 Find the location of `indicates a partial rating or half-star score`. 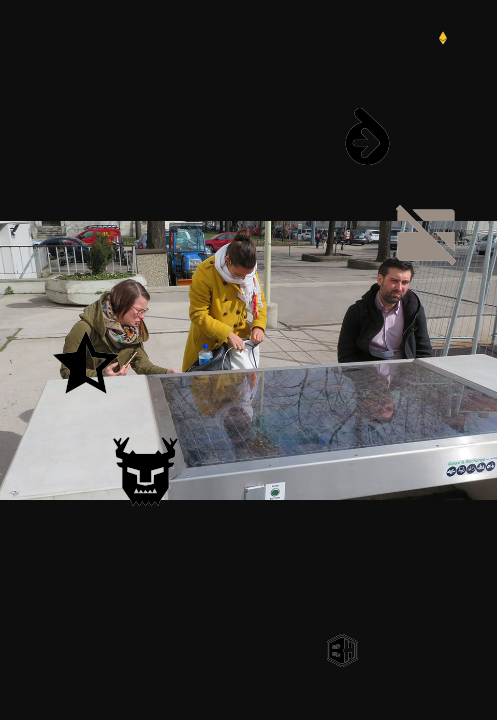

indicates a partial rating or half-star score is located at coordinates (86, 364).